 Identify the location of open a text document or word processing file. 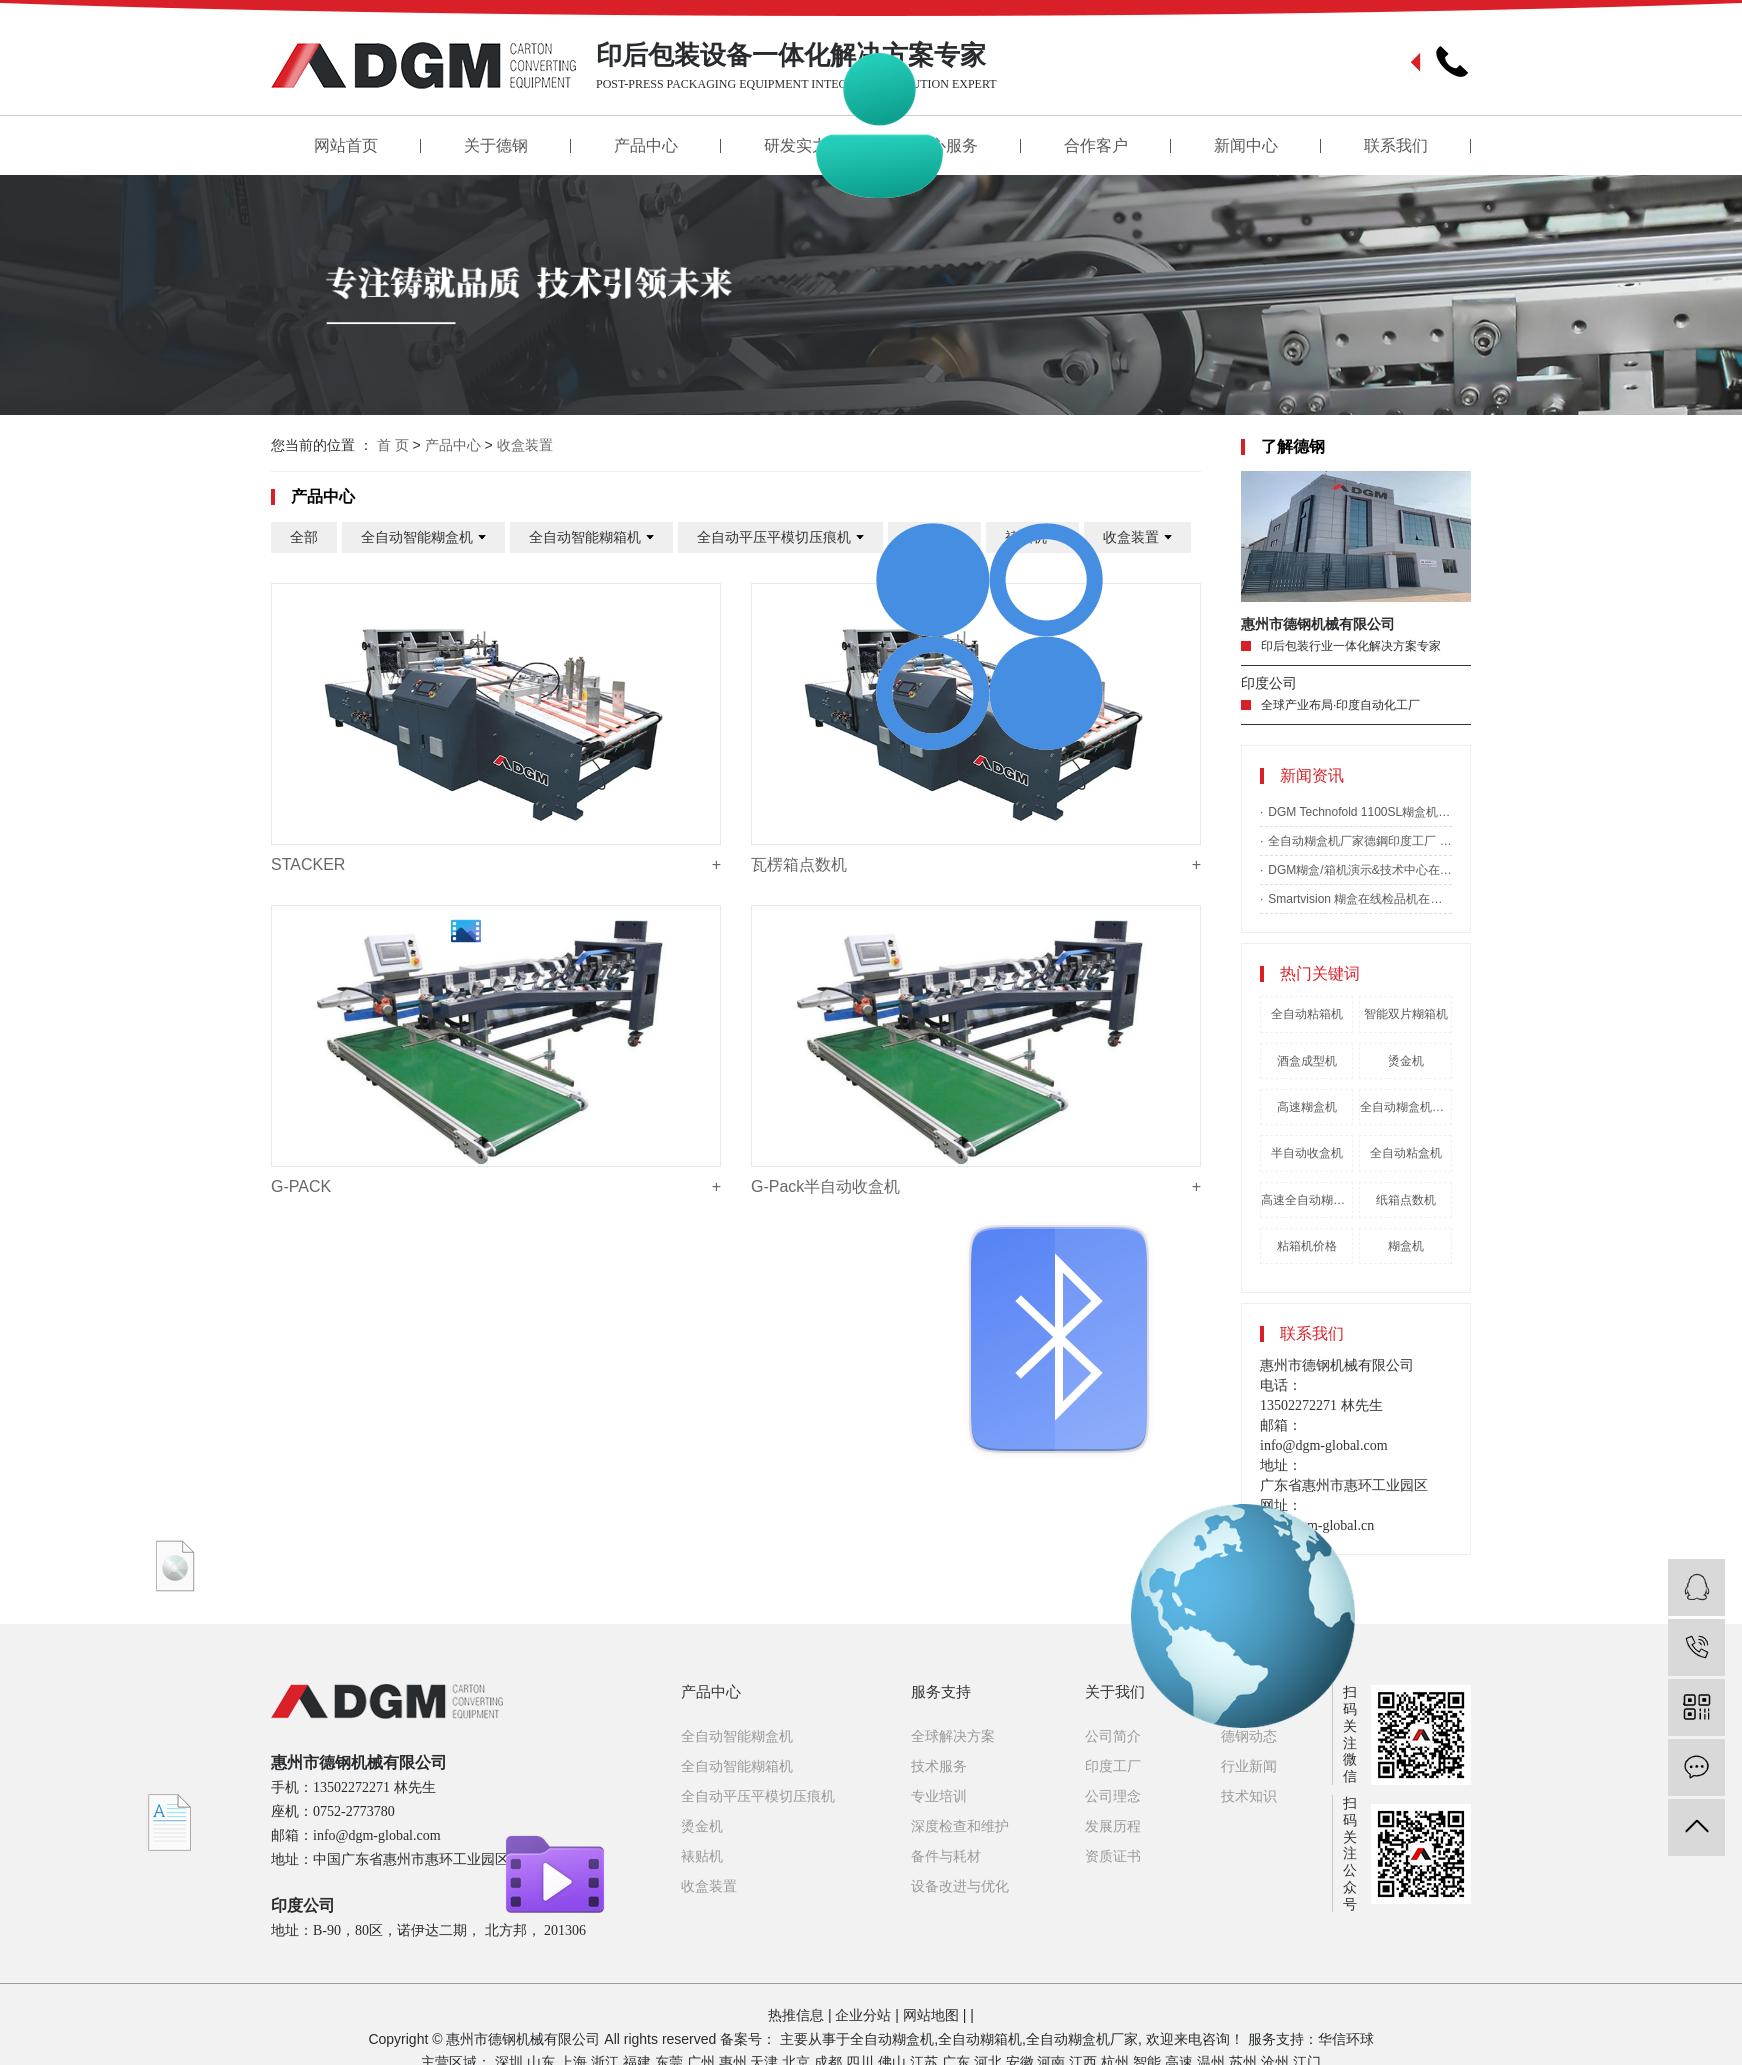
(169, 1822).